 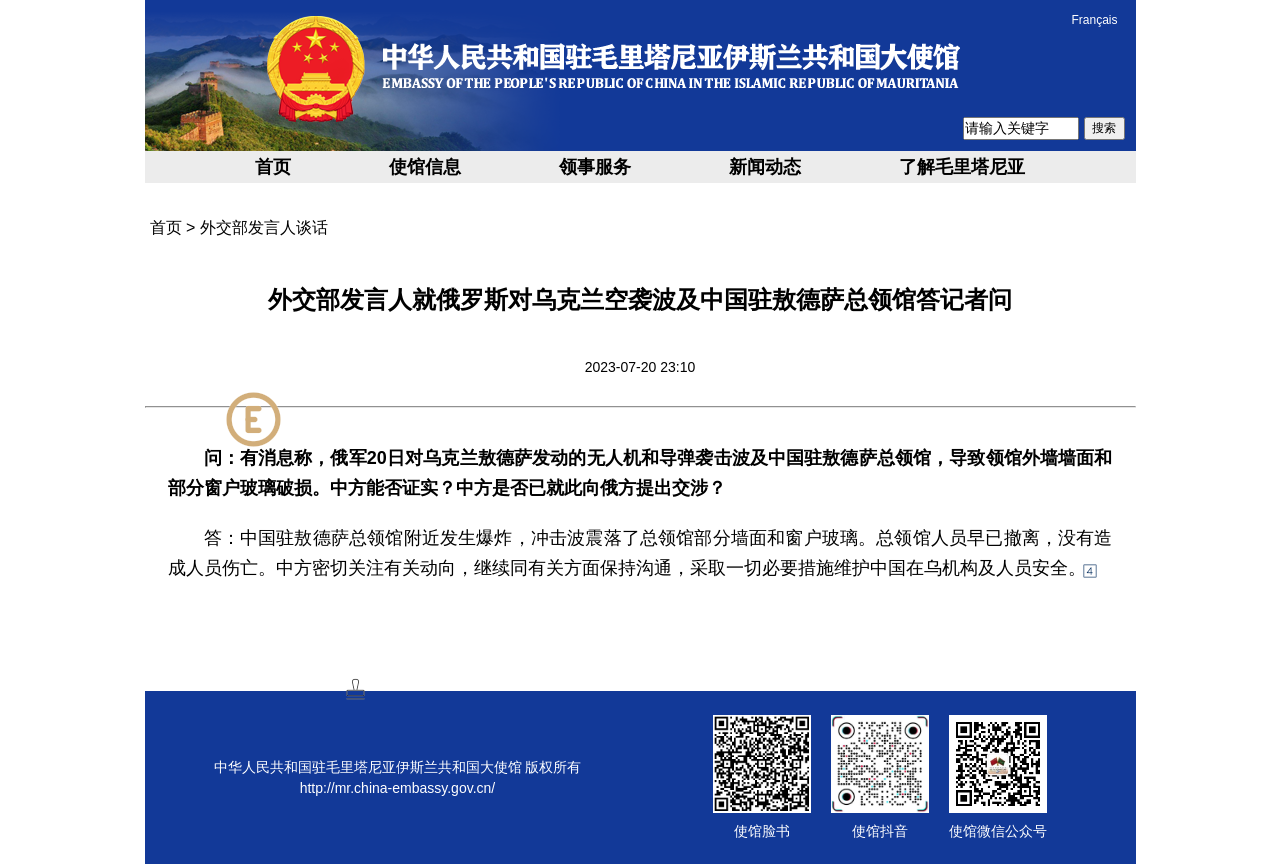 I want to click on apply a stamp or seal to a document, so click(x=355, y=689).